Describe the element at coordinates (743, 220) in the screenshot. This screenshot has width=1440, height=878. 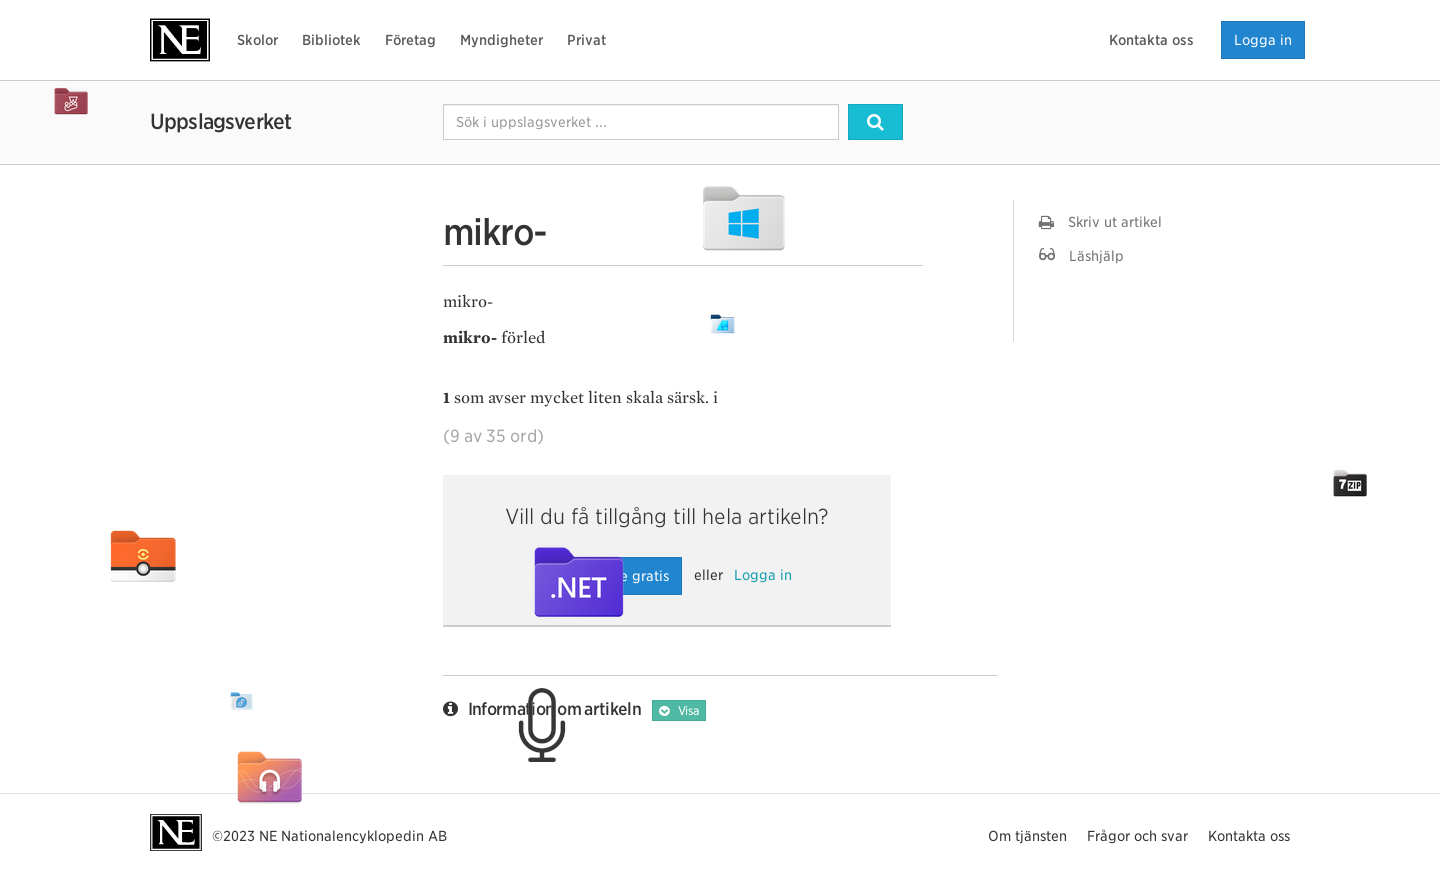
I see `open windows 8 system folder` at that location.